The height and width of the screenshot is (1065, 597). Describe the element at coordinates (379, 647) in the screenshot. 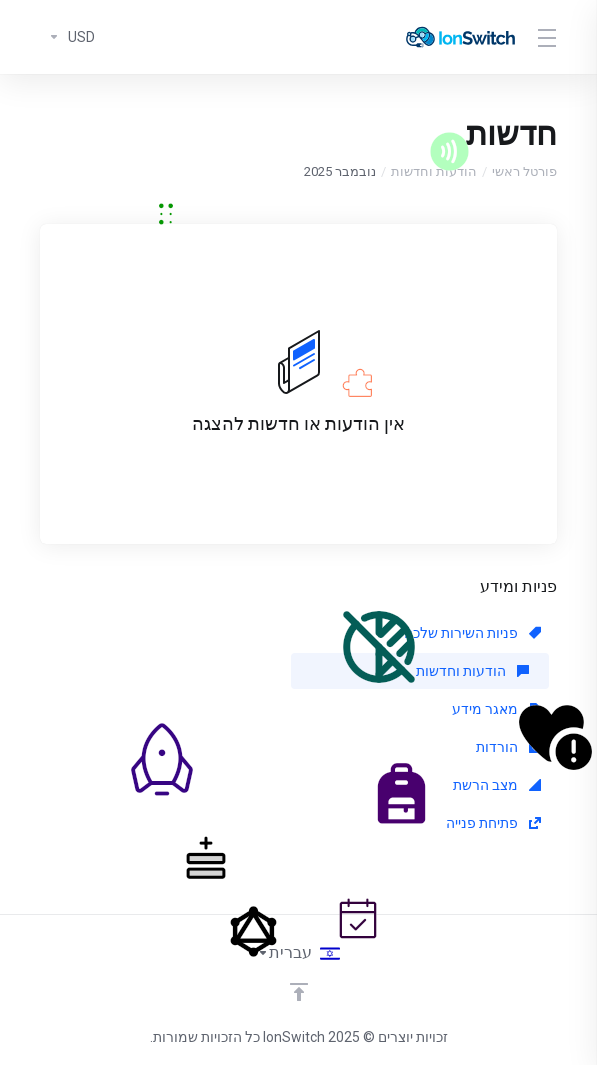

I see `disable screen brightness adjustment` at that location.